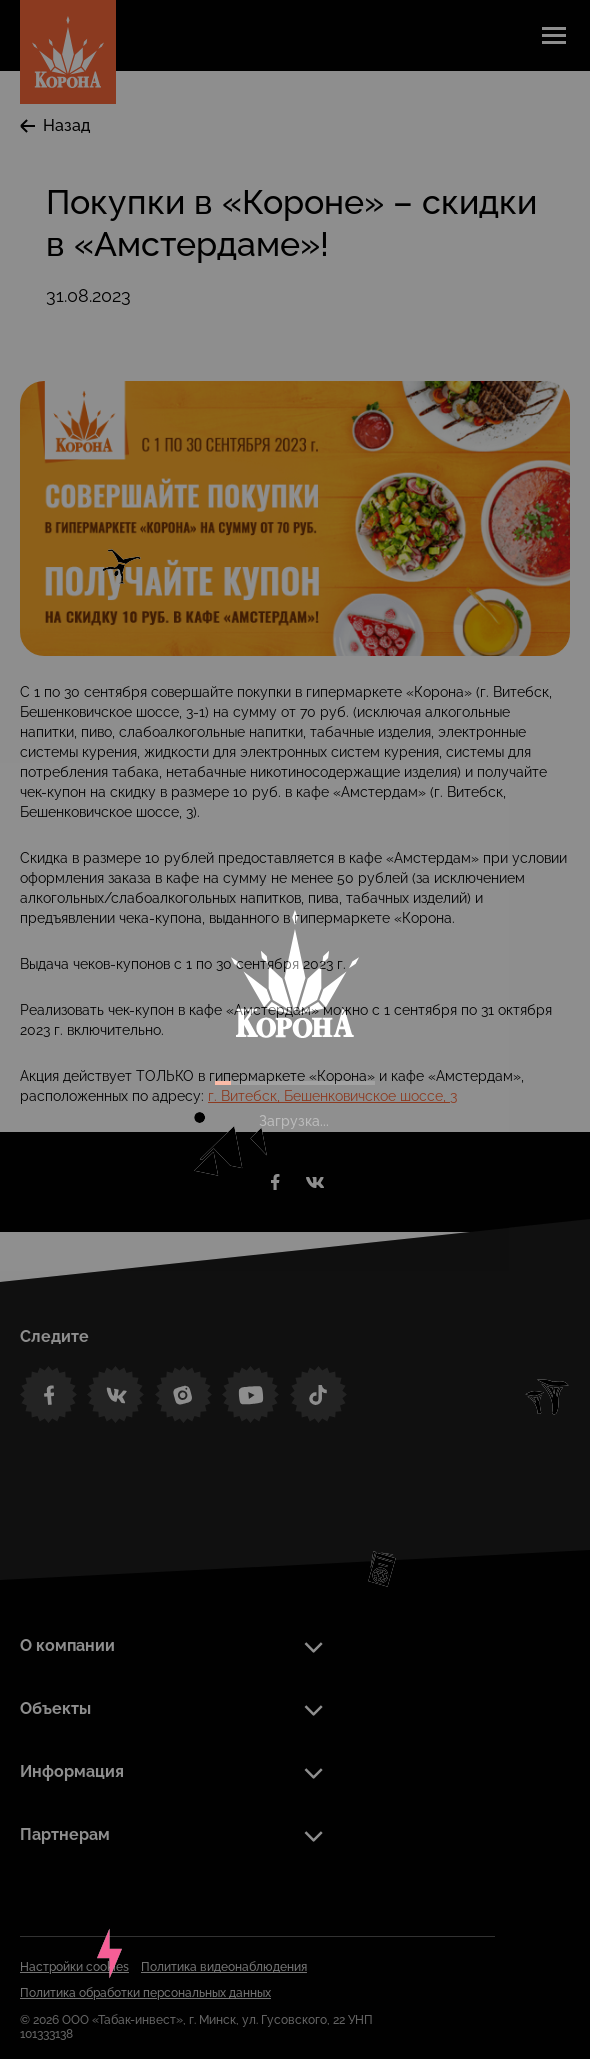 Image resolution: width=590 pixels, height=2059 pixels. I want to click on chanterelle mushroom icon for a foraging or nature app, so click(547, 1397).